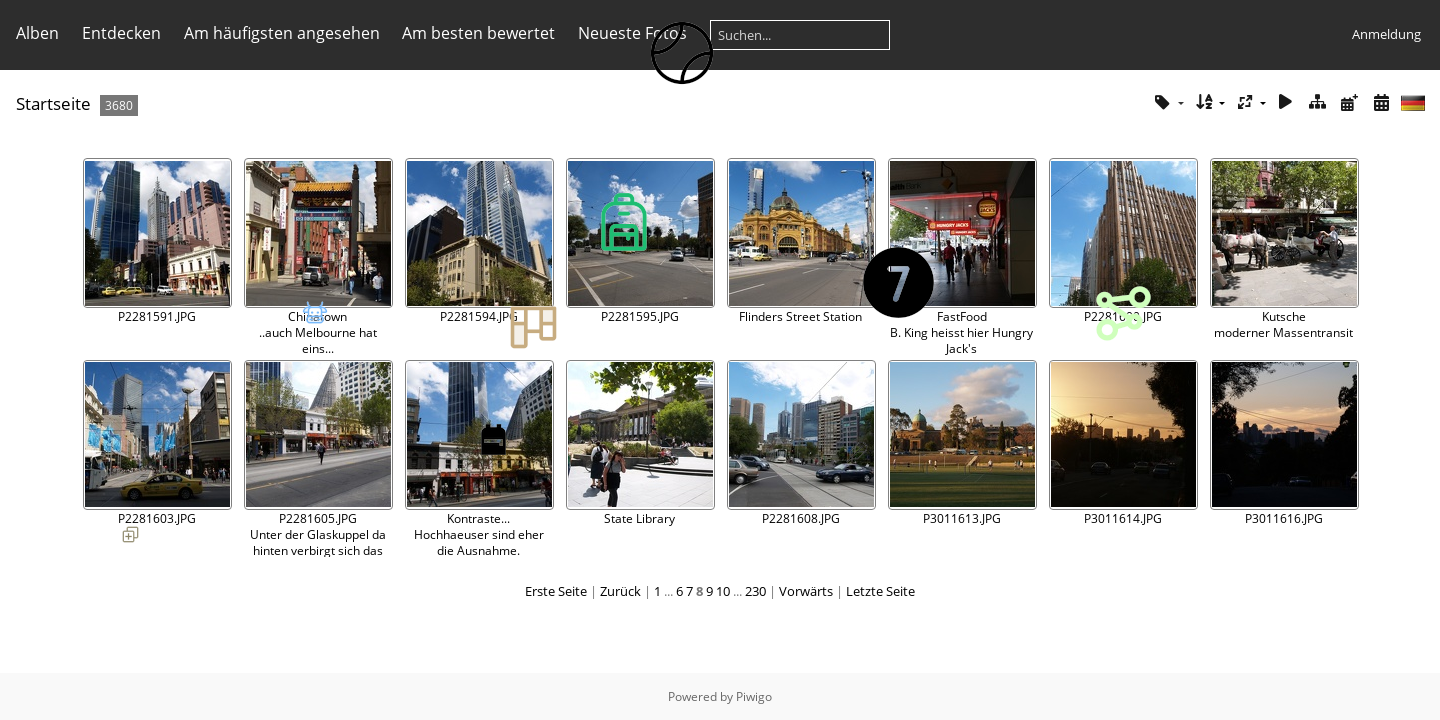 This screenshot has height=720, width=1440. What do you see at coordinates (533, 325) in the screenshot?
I see `view kanban board` at bounding box center [533, 325].